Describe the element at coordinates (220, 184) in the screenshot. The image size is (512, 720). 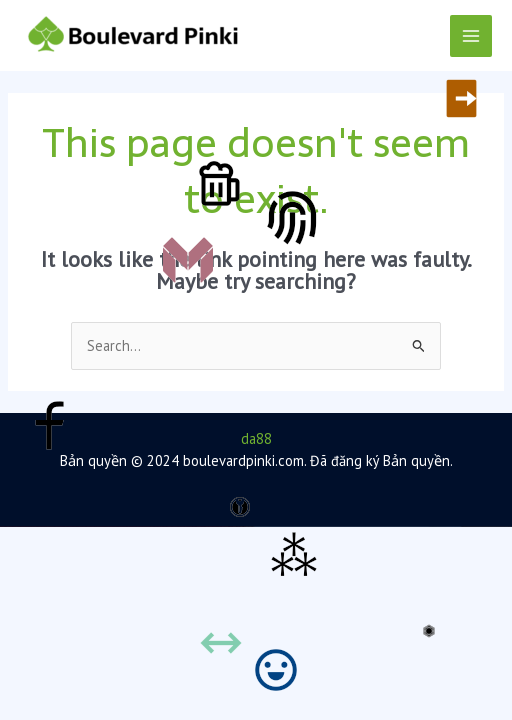
I see `browse nearby bars or pubs` at that location.